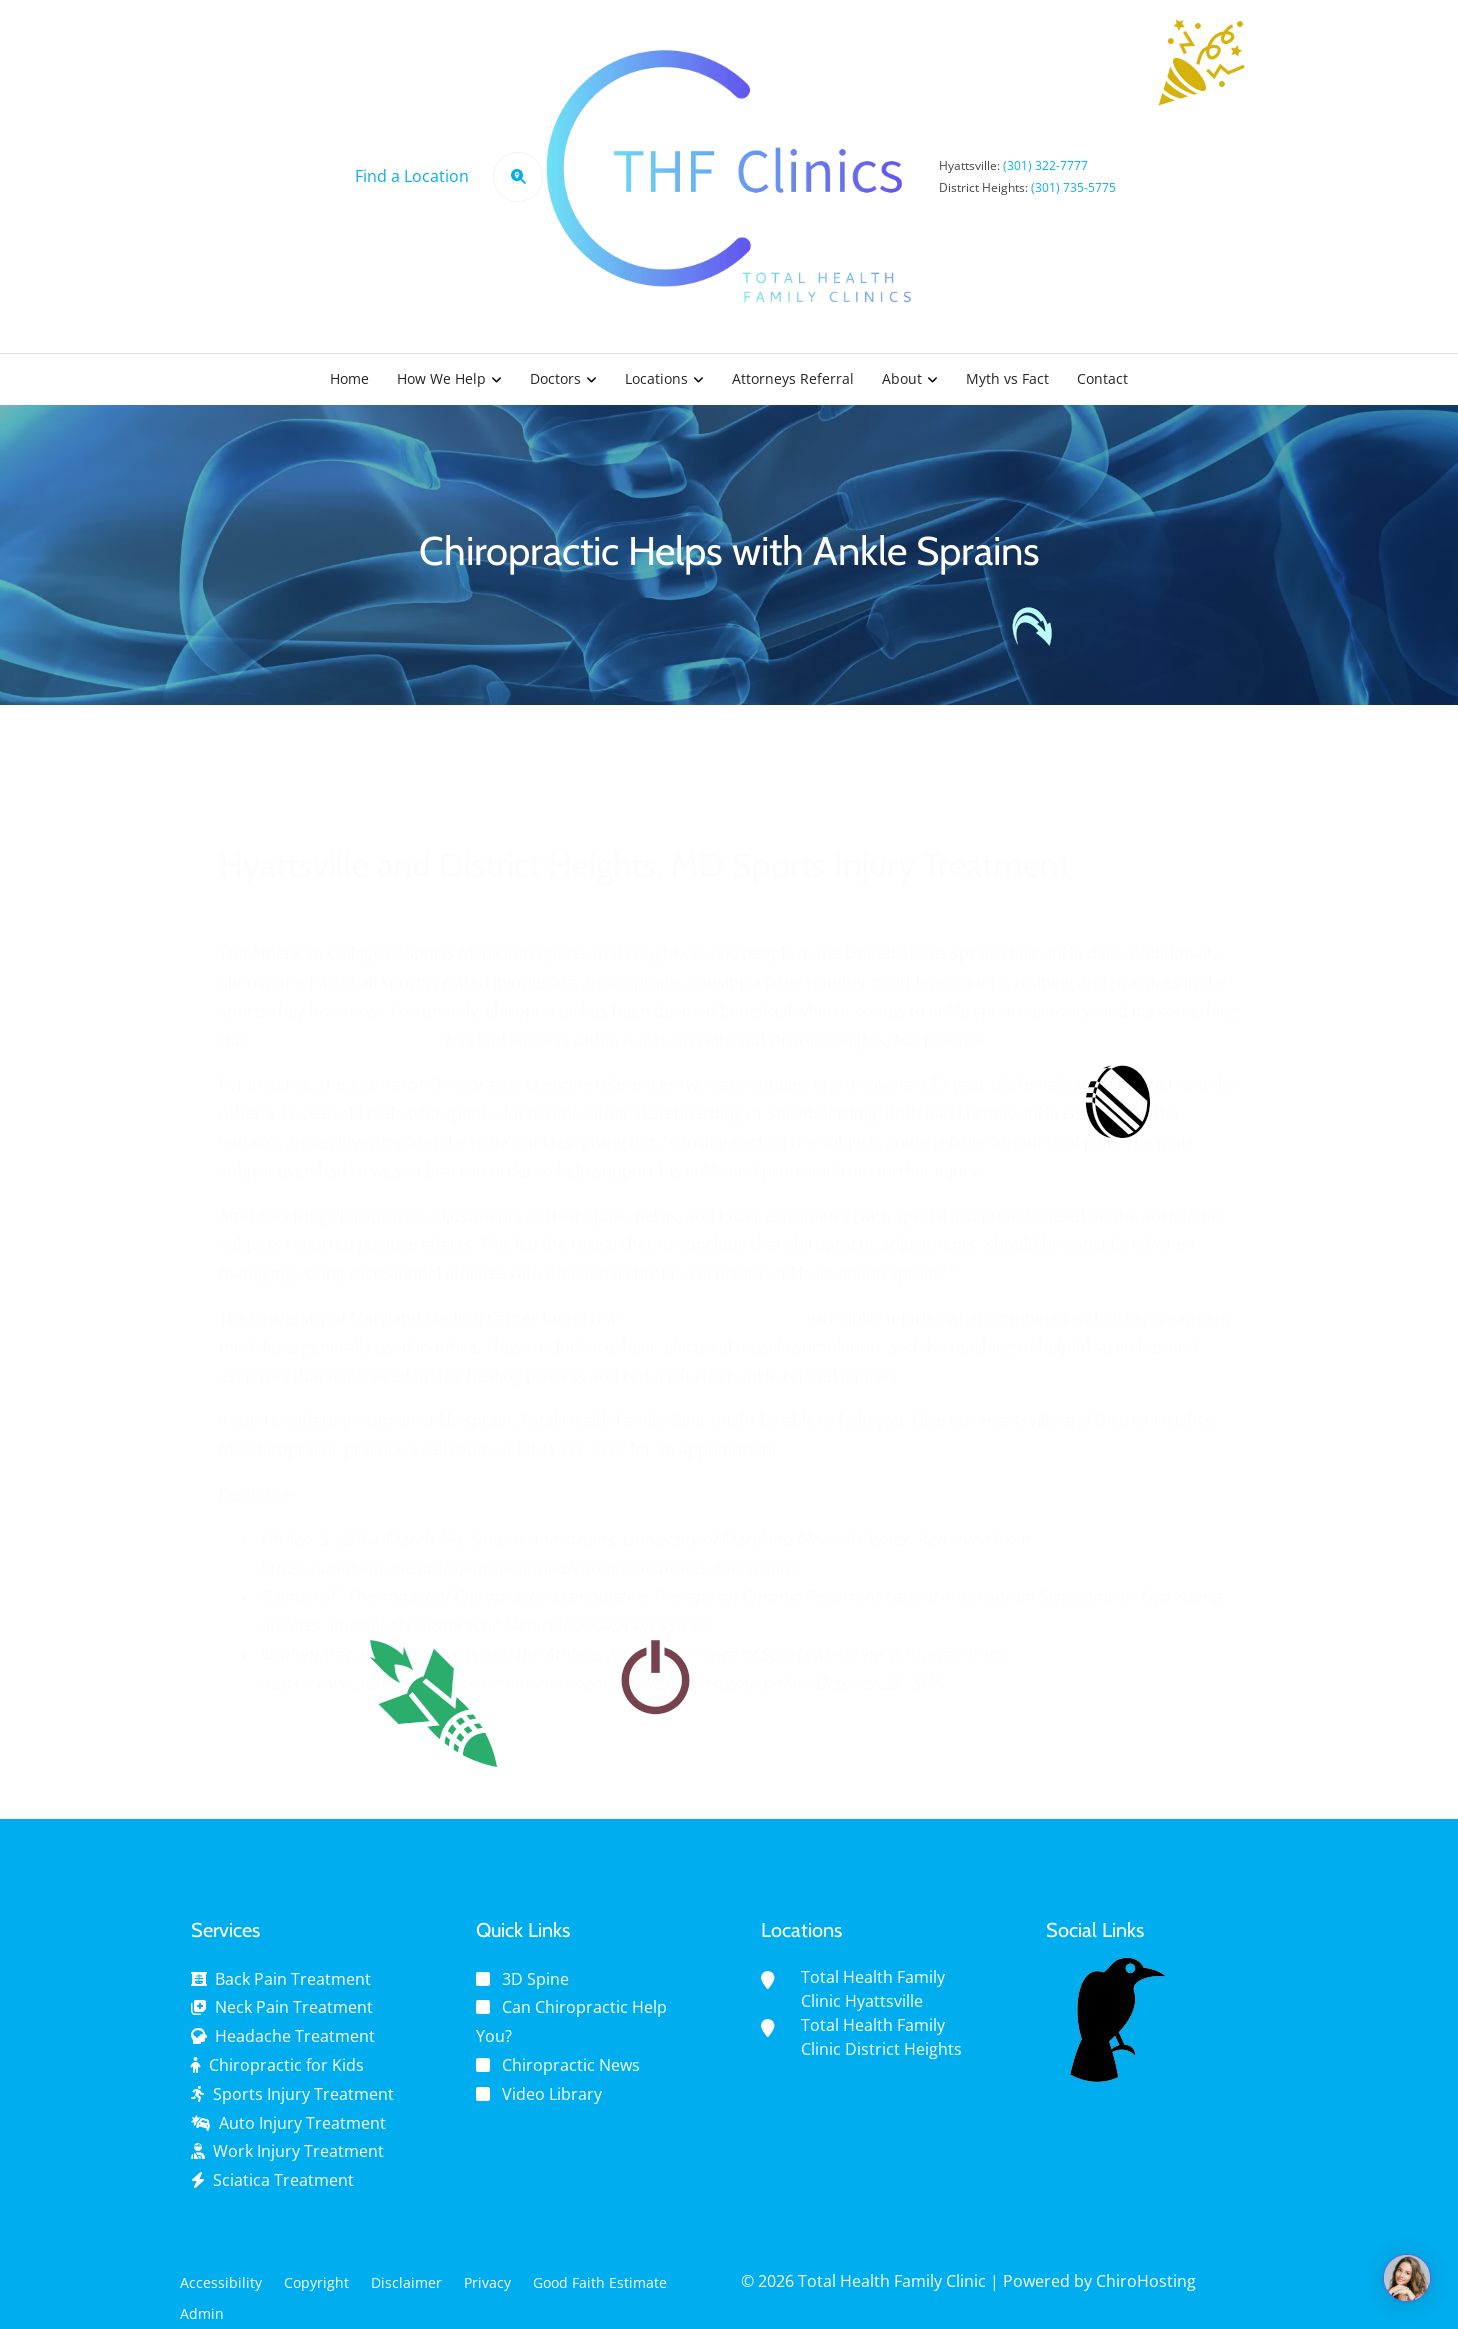 The height and width of the screenshot is (2329, 1458). I want to click on raven or crow icon for a messaging or mail feature, so click(1104, 2019).